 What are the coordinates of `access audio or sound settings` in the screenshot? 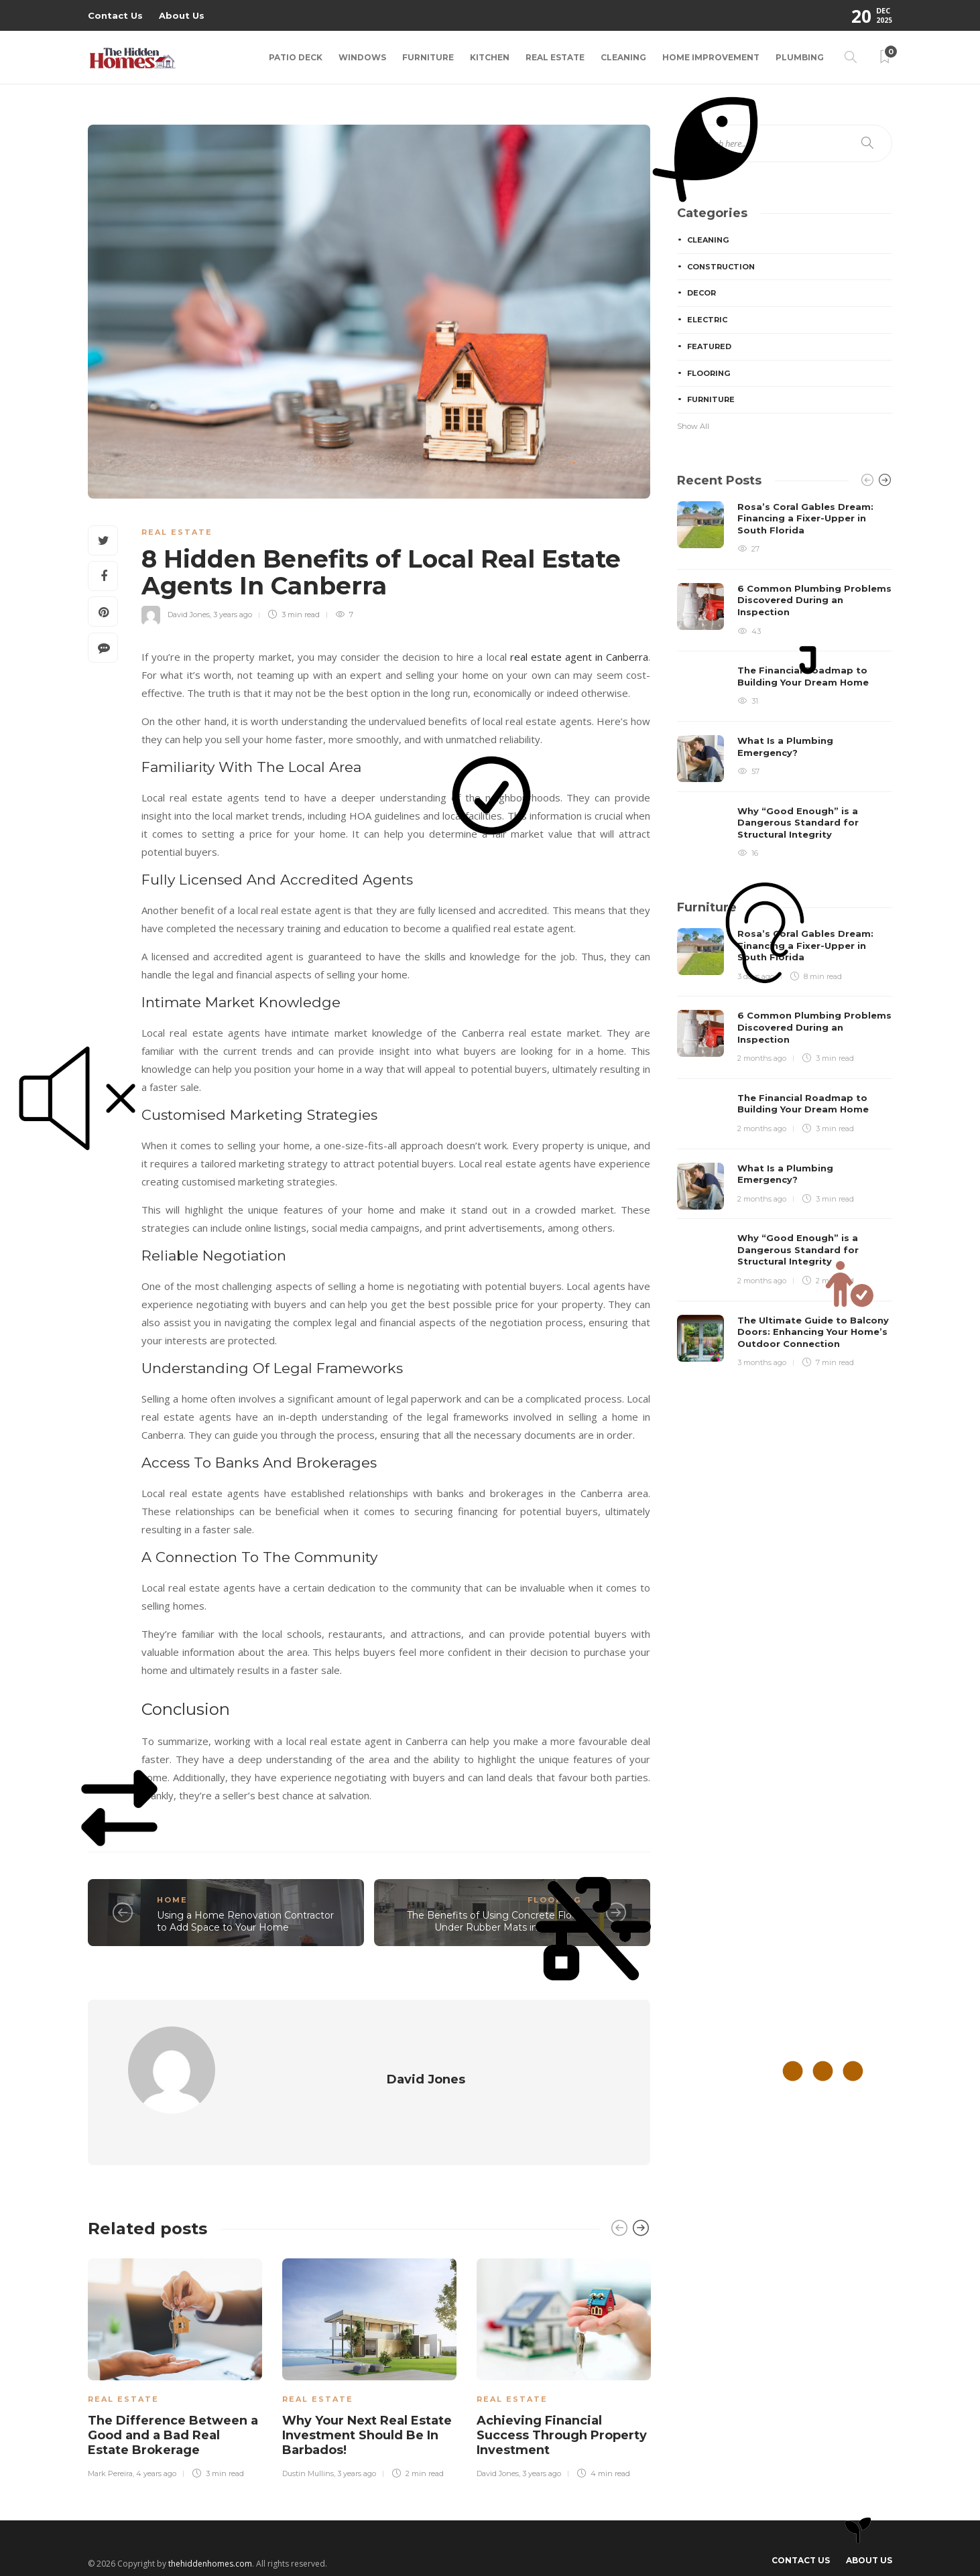 It's located at (765, 933).